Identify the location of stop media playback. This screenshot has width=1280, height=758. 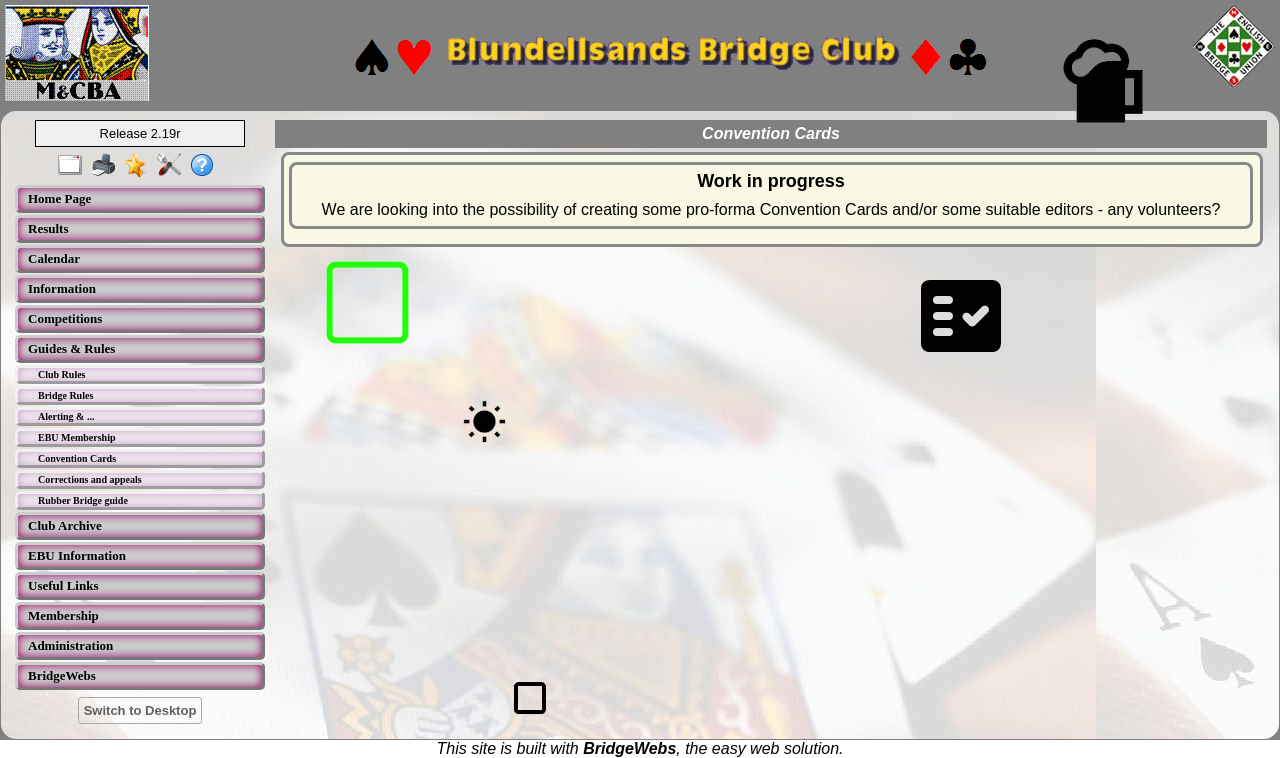
(367, 302).